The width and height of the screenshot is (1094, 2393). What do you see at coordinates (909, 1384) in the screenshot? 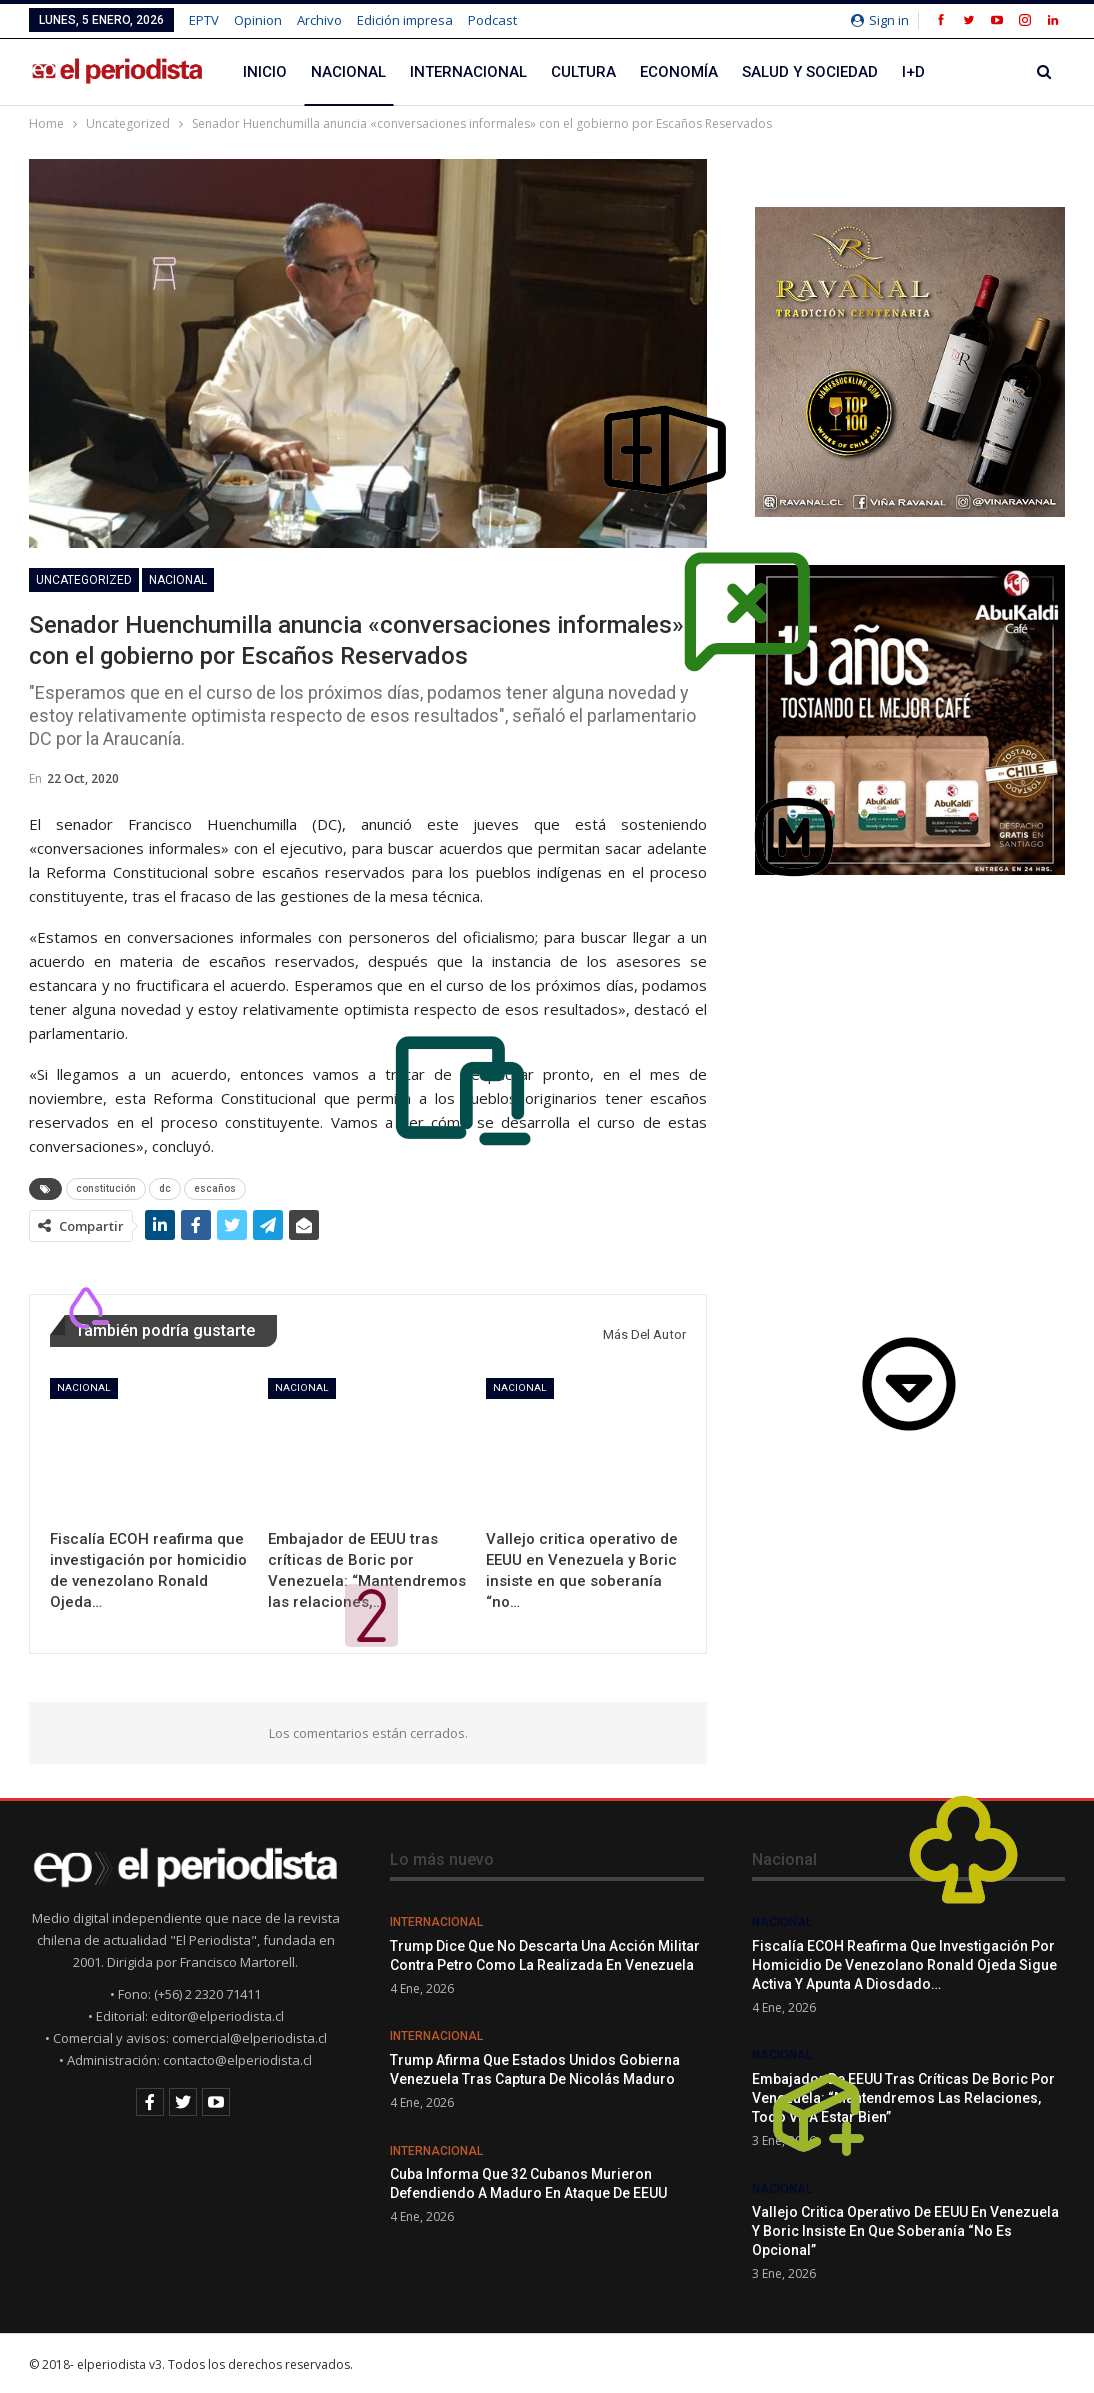
I see `expand dropdown menu` at bounding box center [909, 1384].